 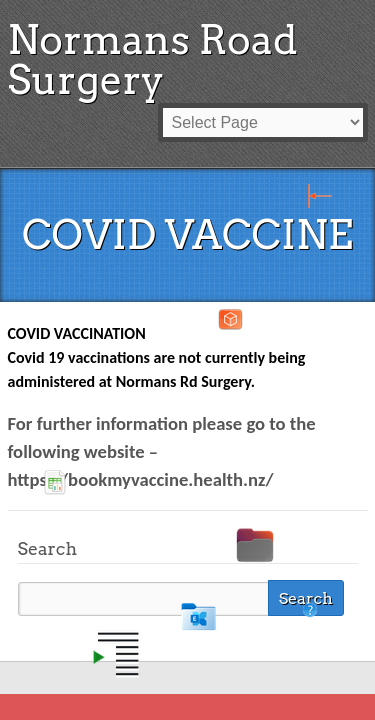 What do you see at coordinates (55, 482) in the screenshot?
I see `open a spreadsheet file` at bounding box center [55, 482].